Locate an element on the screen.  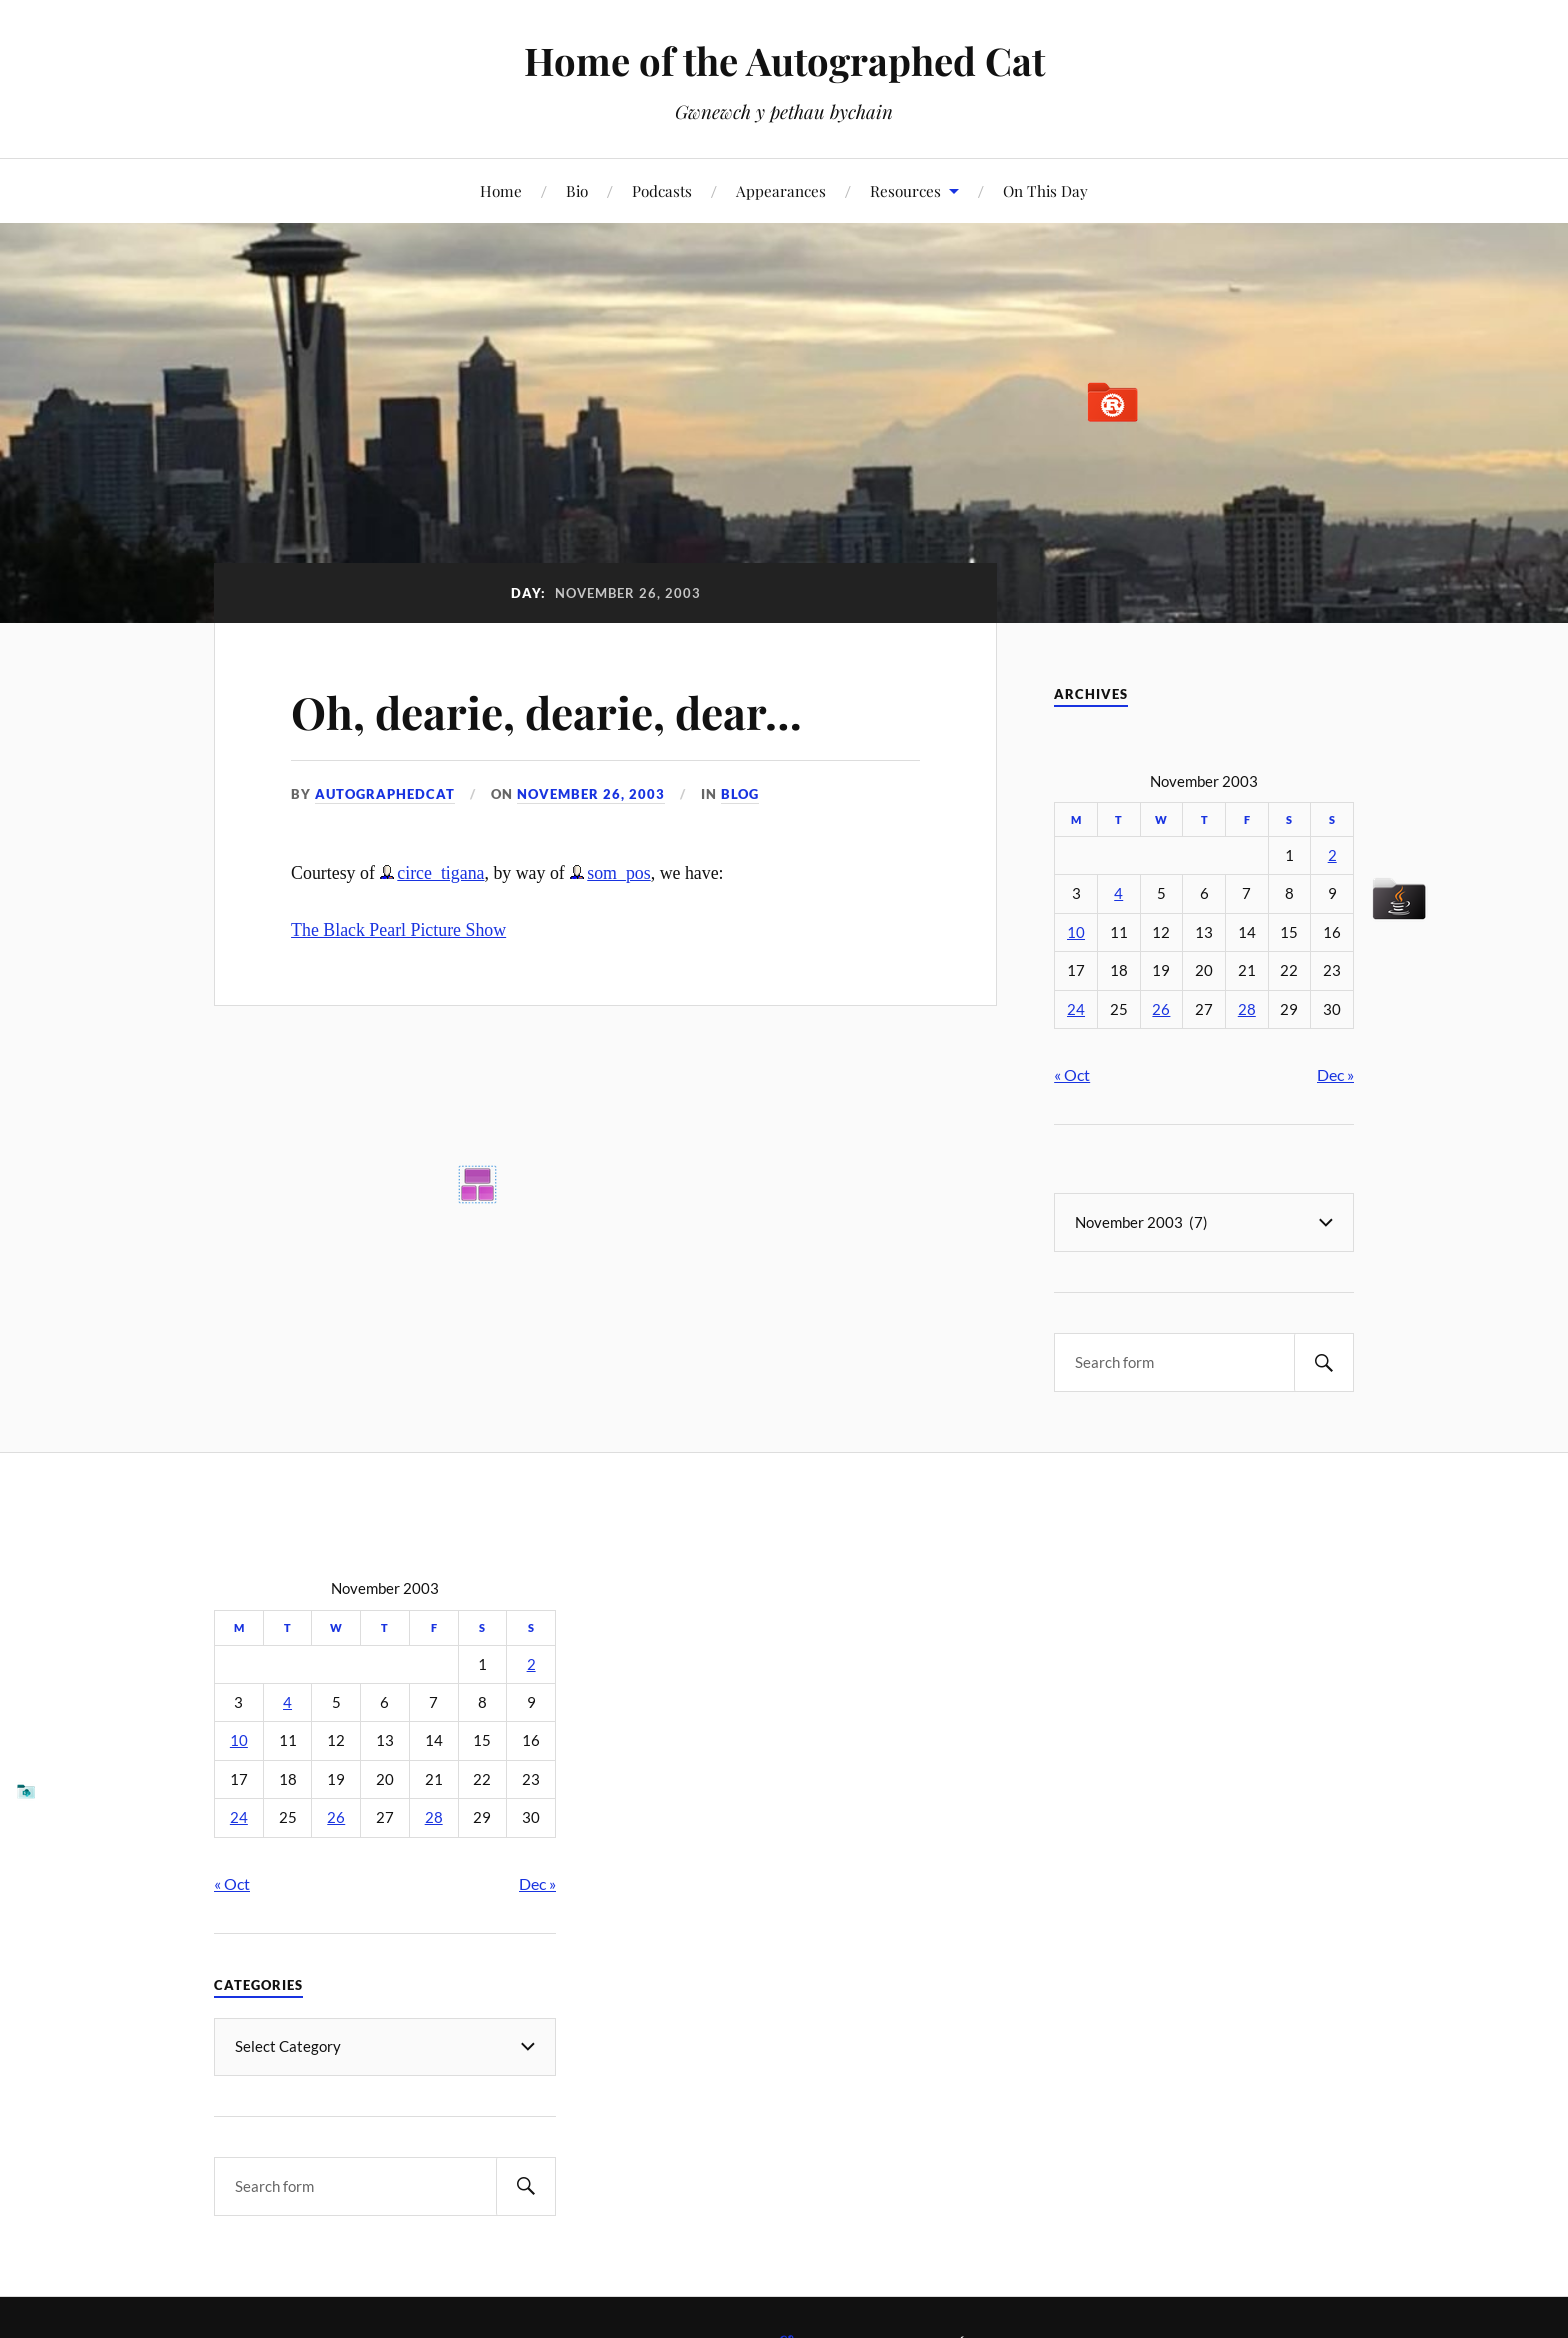
open folder containing java project files is located at coordinates (1399, 900).